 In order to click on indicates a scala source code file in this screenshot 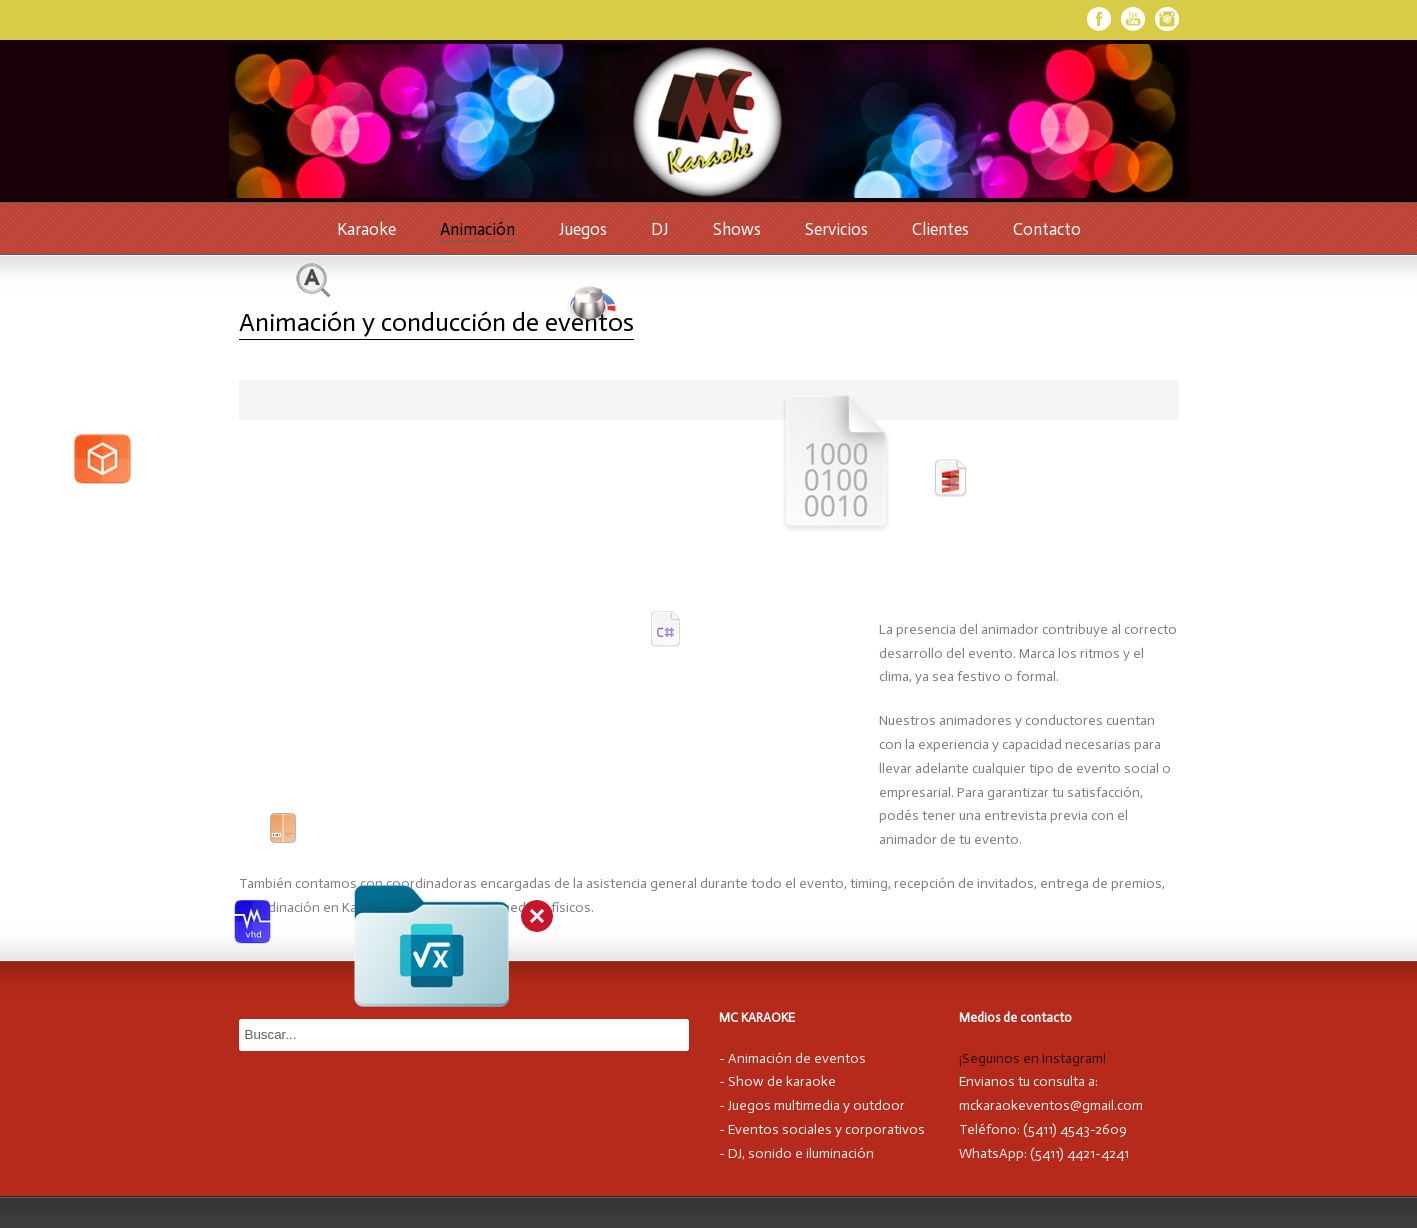, I will do `click(950, 477)`.